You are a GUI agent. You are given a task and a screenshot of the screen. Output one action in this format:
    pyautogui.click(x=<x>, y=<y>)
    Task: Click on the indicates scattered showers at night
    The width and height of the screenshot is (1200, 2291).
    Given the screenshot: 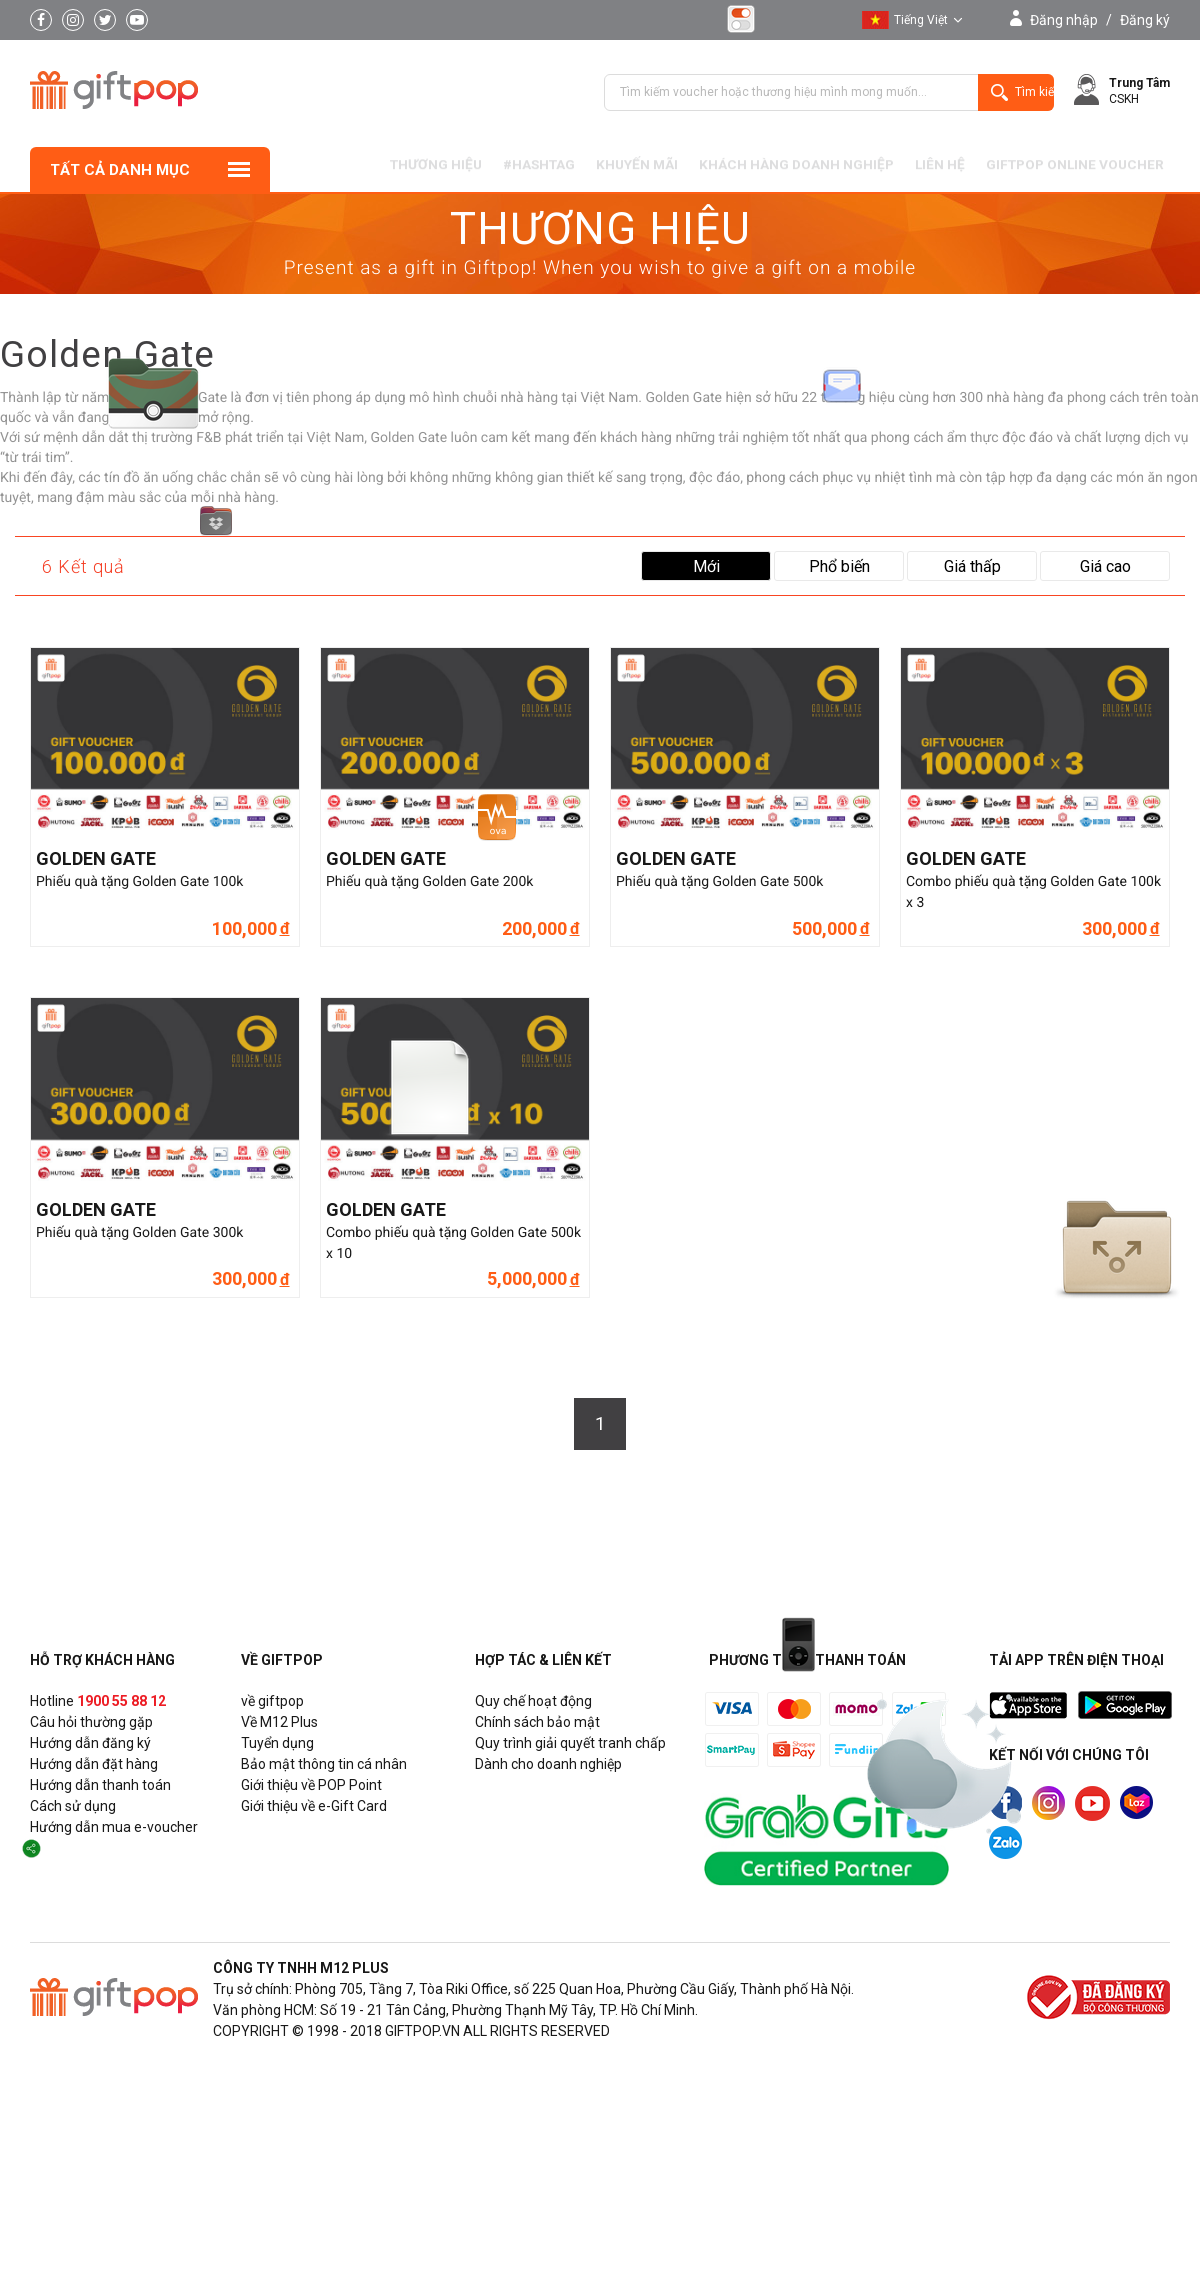 What is the action you would take?
    pyautogui.click(x=944, y=1764)
    